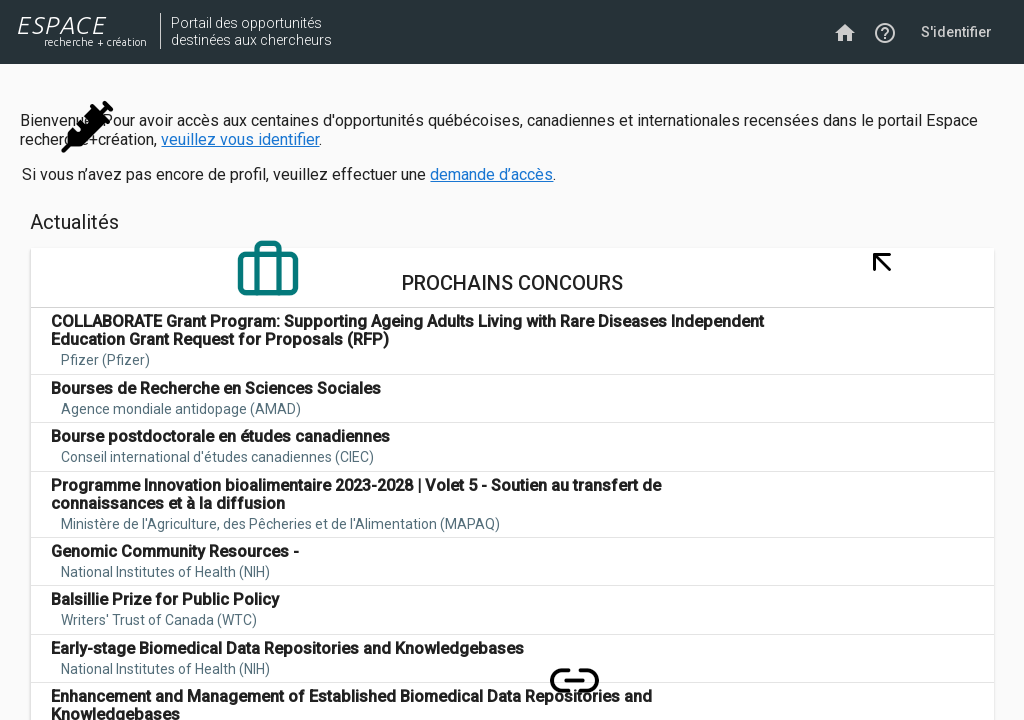 The width and height of the screenshot is (1024, 720). Describe the element at coordinates (268, 268) in the screenshot. I see `access work or business documents` at that location.